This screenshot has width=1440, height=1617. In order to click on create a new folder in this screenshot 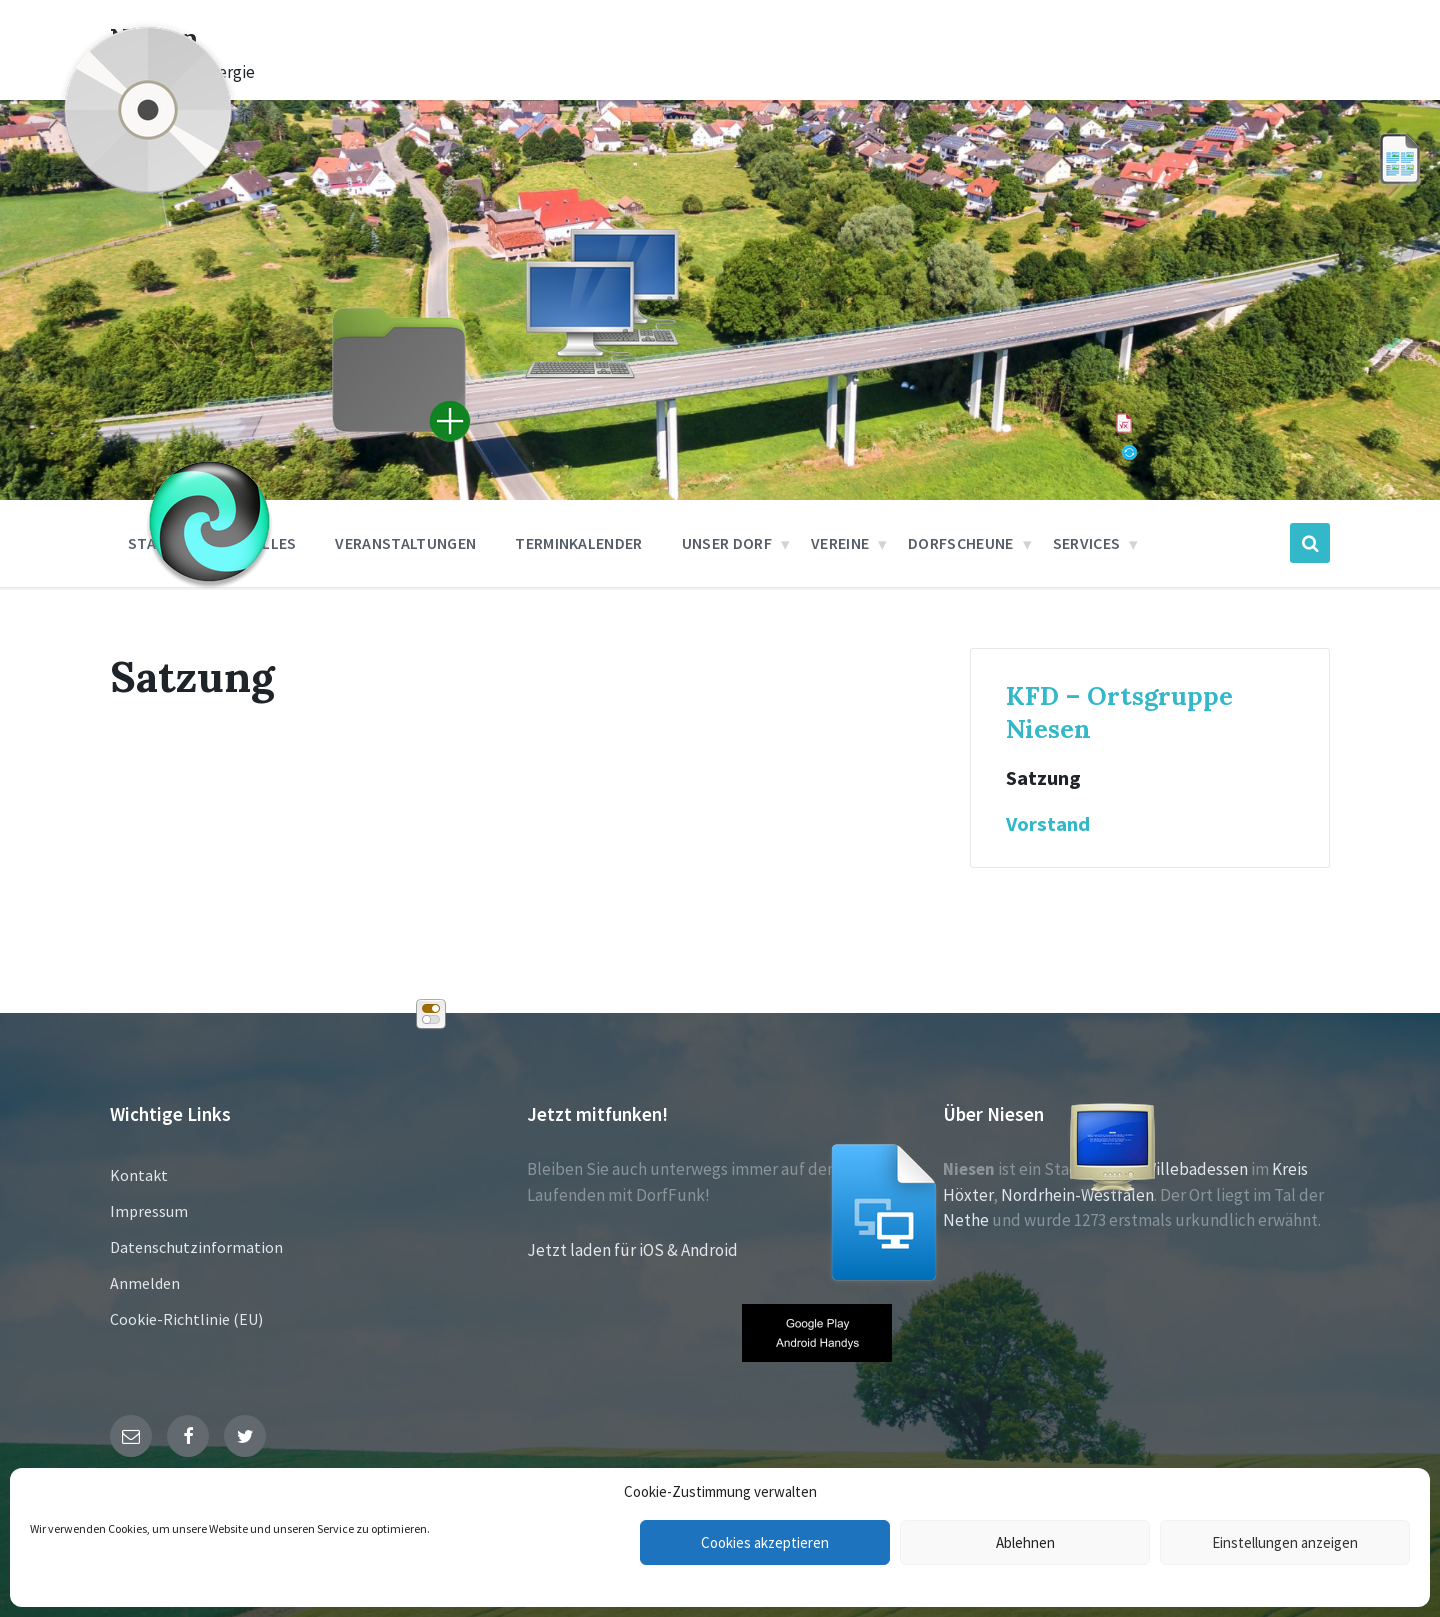, I will do `click(399, 370)`.